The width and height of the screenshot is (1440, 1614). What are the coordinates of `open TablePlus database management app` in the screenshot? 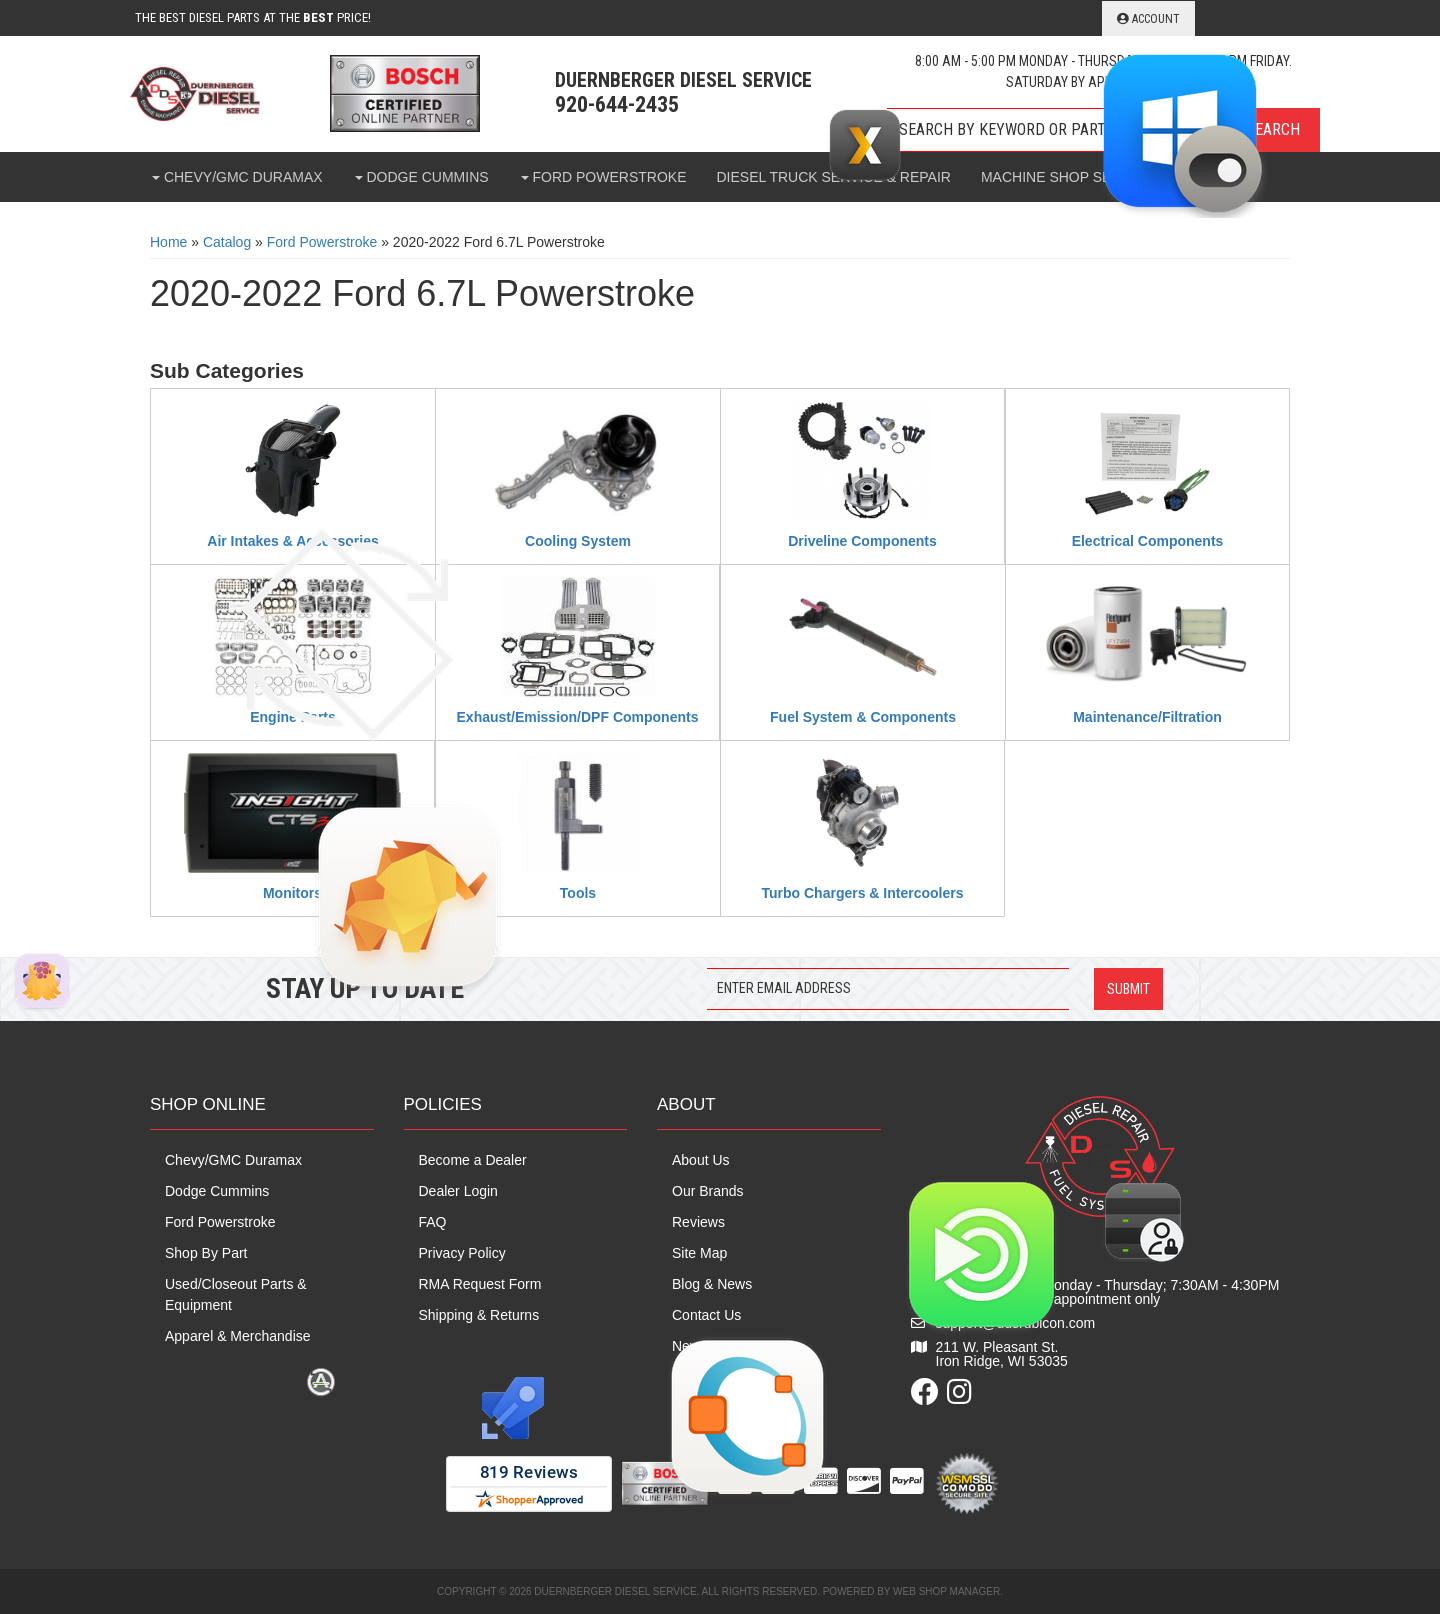 It's located at (408, 897).